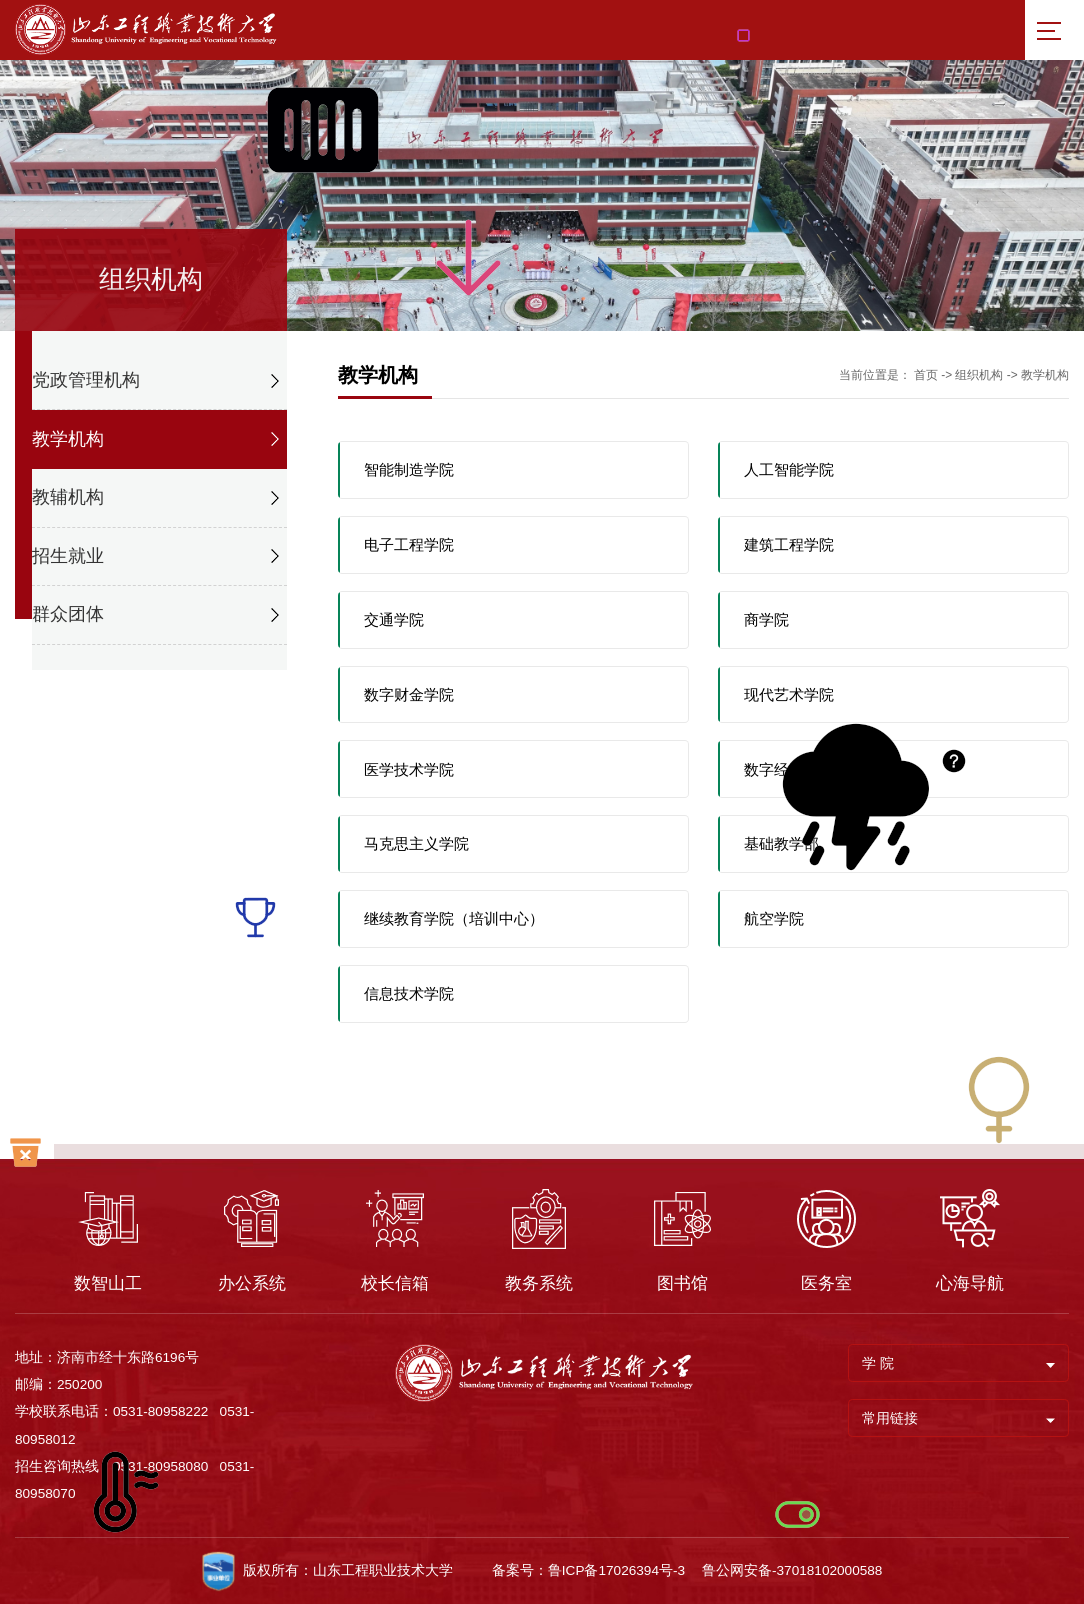 The height and width of the screenshot is (1604, 1084). What do you see at coordinates (323, 130) in the screenshot?
I see `scan a barcode` at bounding box center [323, 130].